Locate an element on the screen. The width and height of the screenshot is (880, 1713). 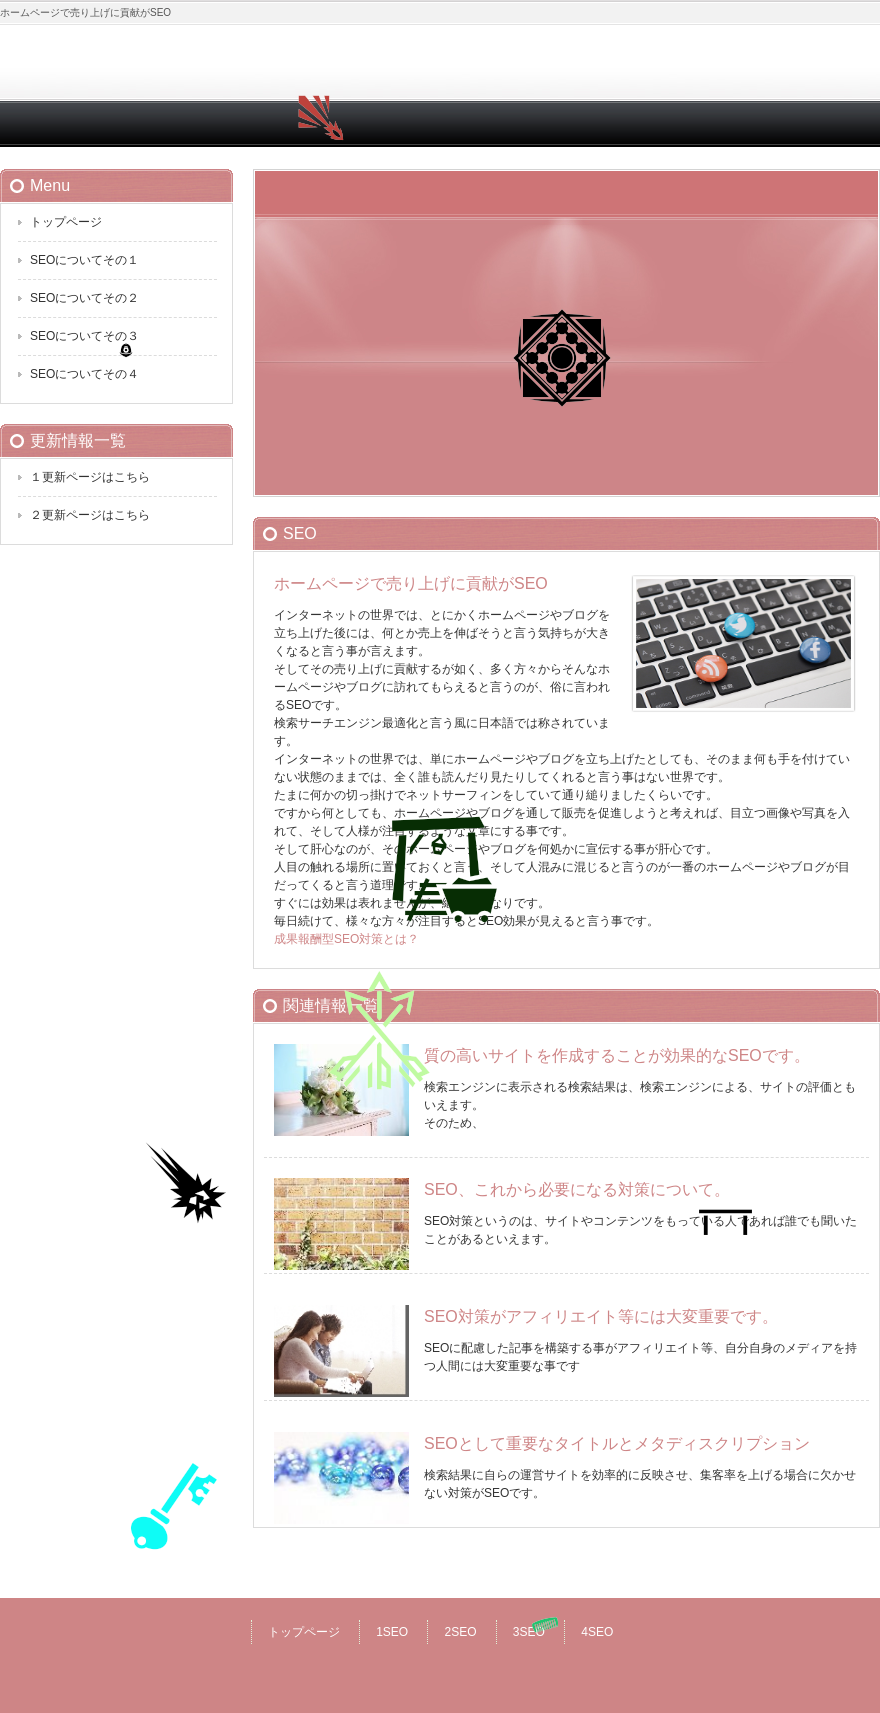
decorative geometric pattern or badge element is located at coordinates (562, 358).